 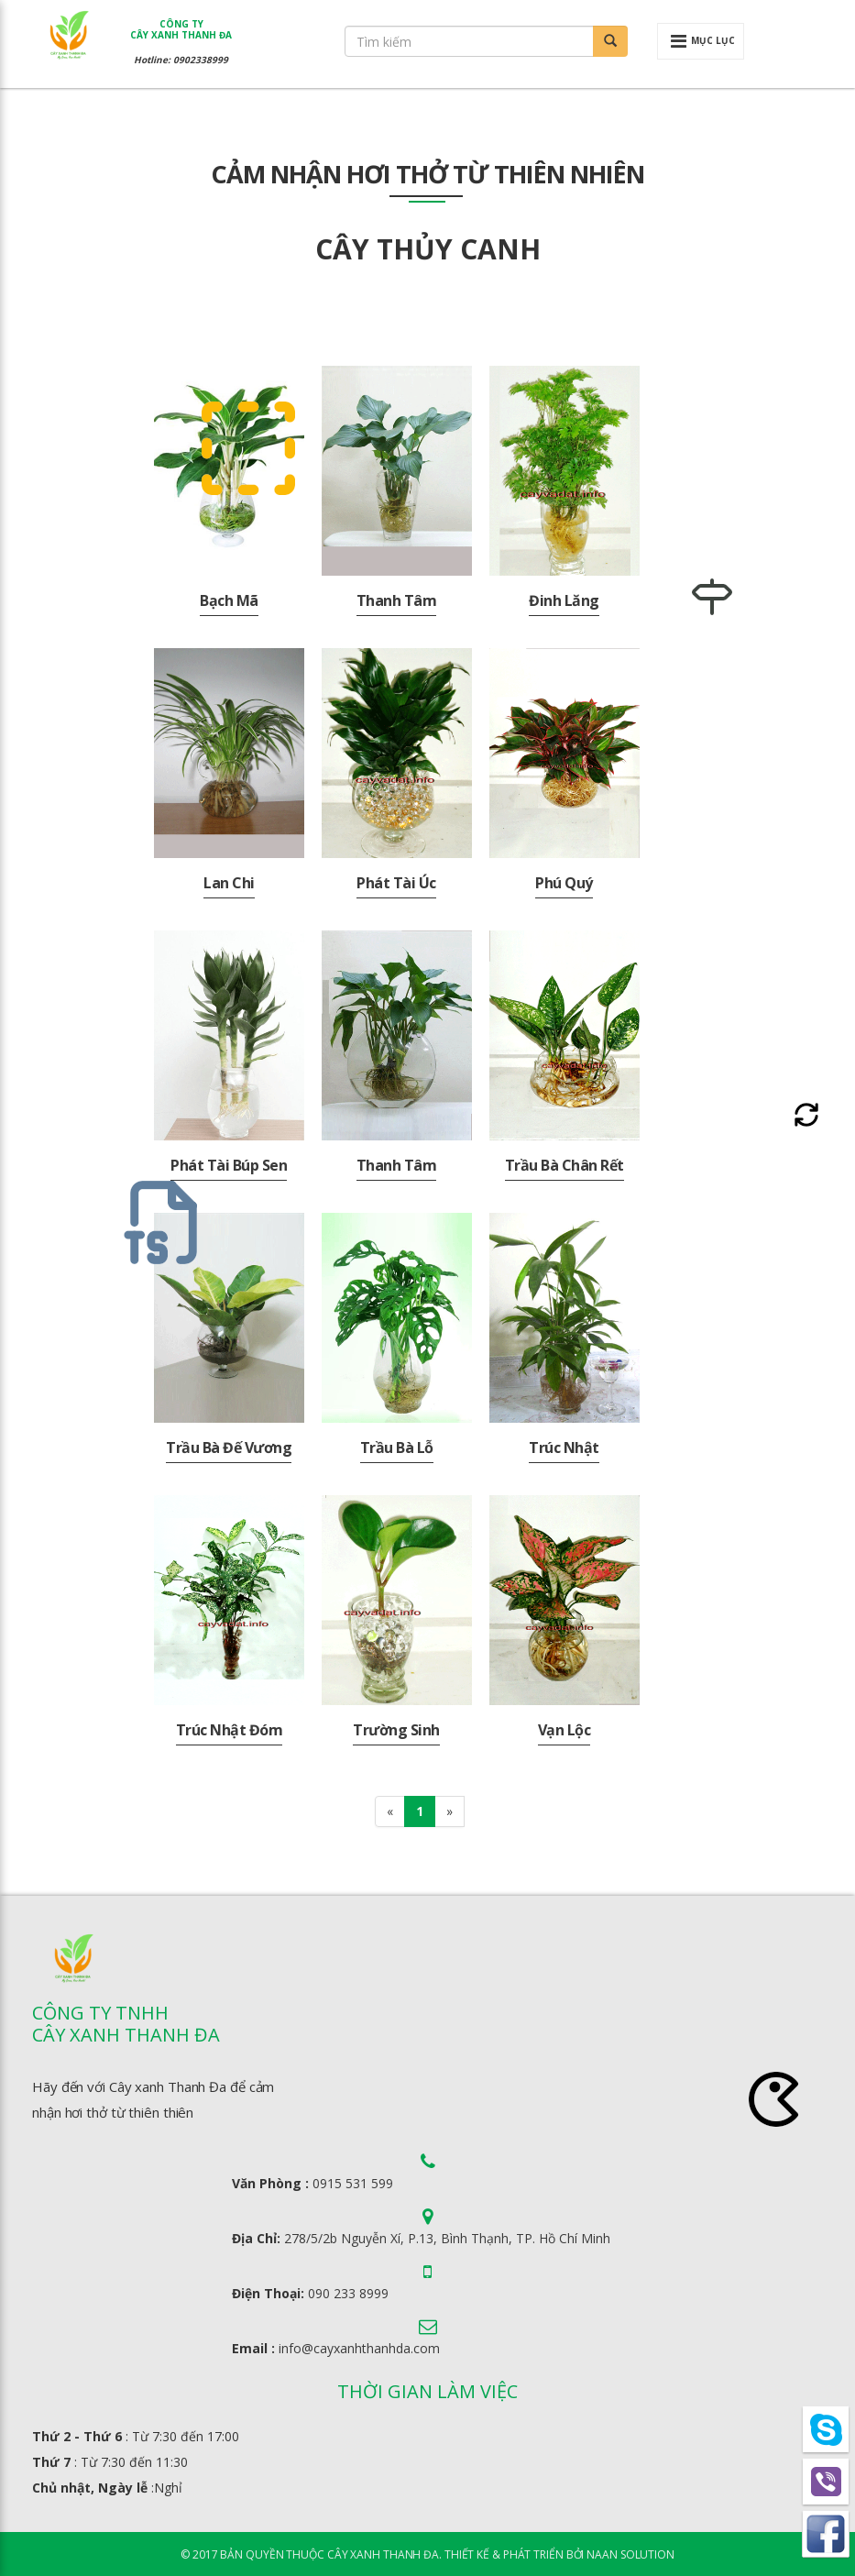 I want to click on launch a retro-style game or arcade app, so click(x=776, y=2099).